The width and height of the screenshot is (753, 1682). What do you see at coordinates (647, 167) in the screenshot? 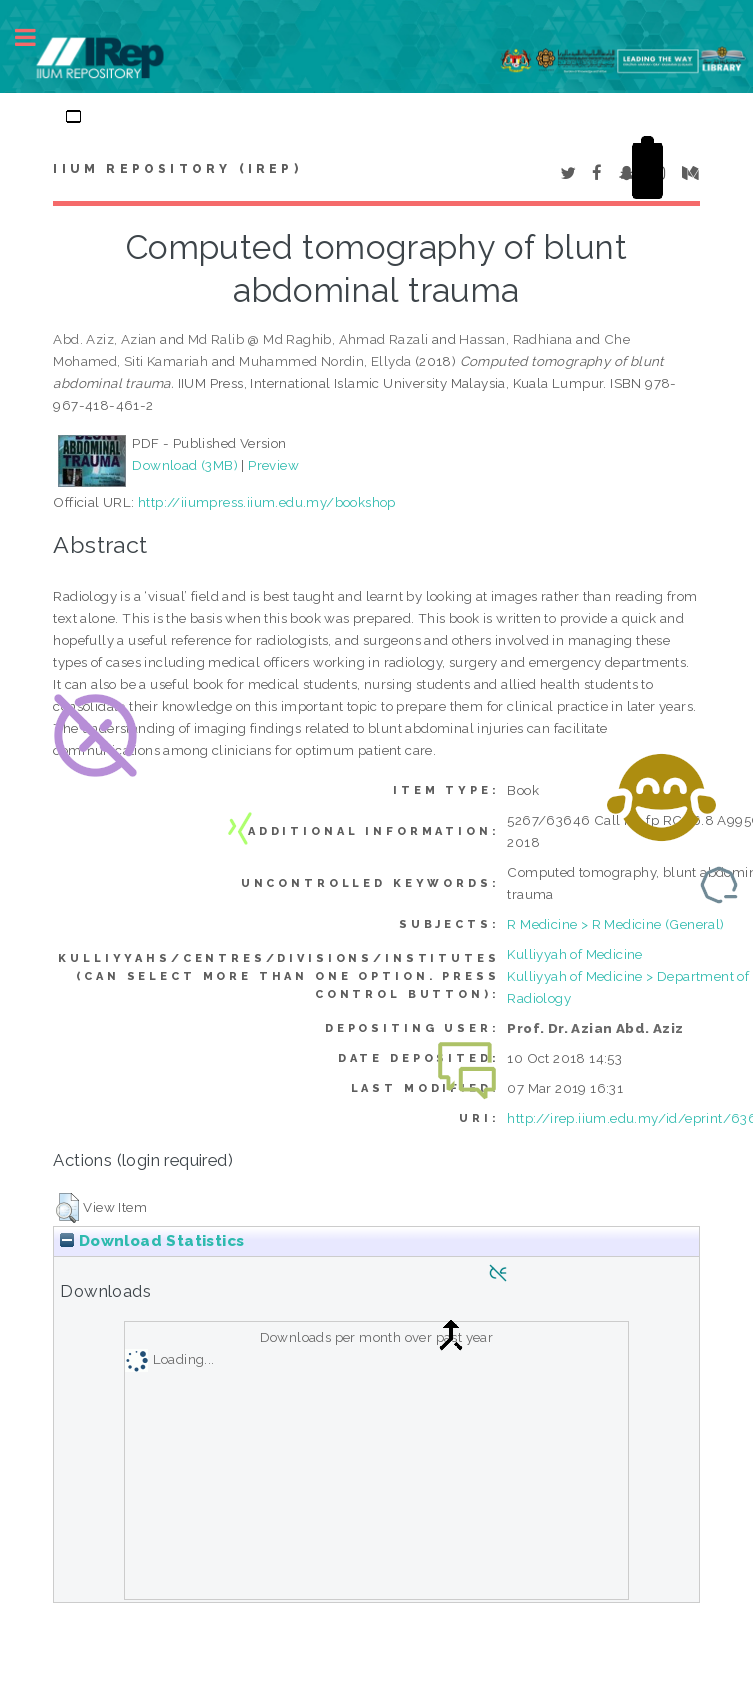
I see `view current battery level` at bounding box center [647, 167].